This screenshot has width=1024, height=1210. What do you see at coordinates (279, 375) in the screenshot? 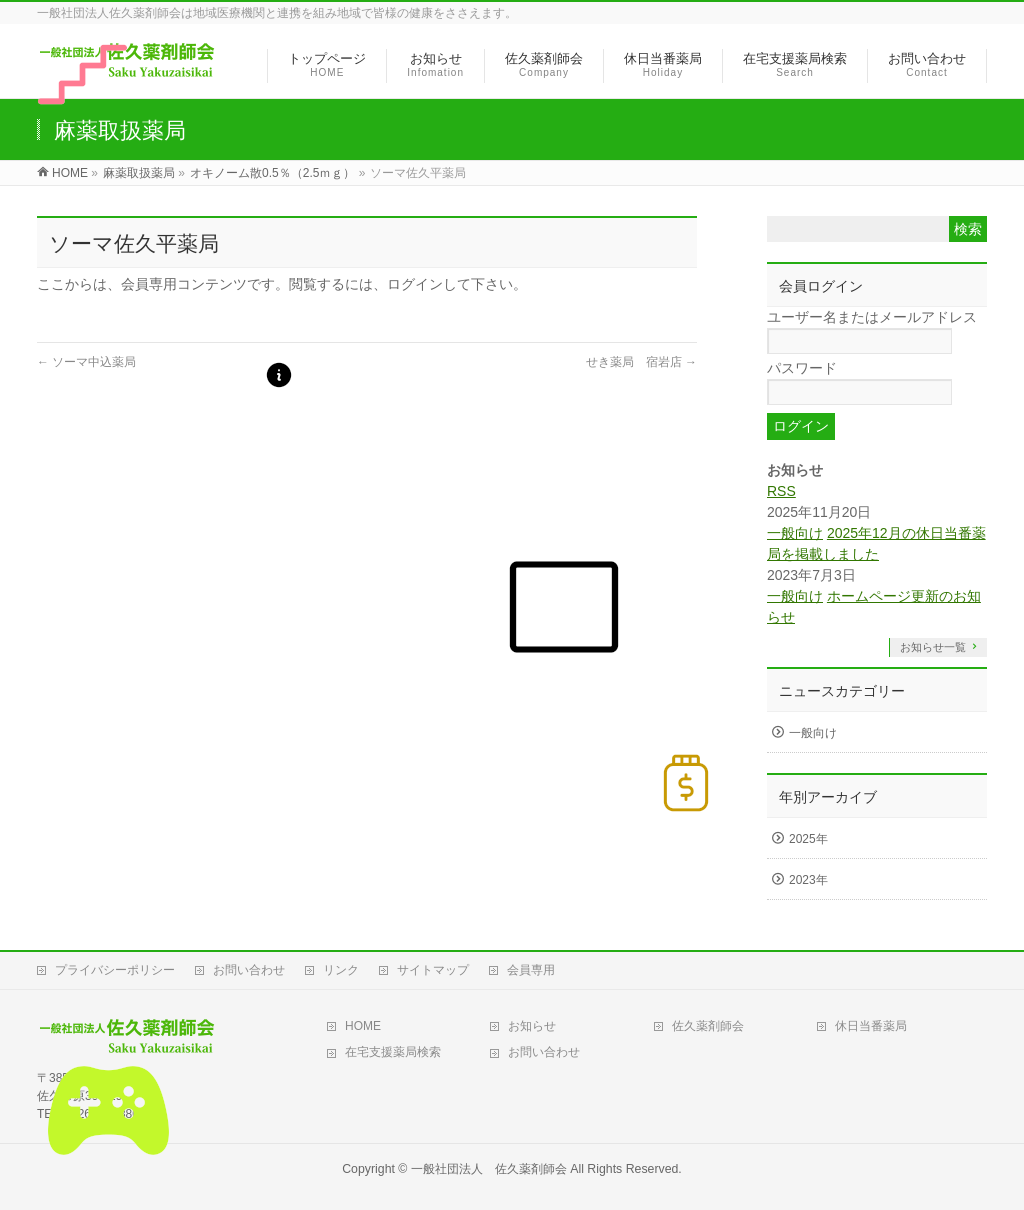
I see `view more information or details` at bounding box center [279, 375].